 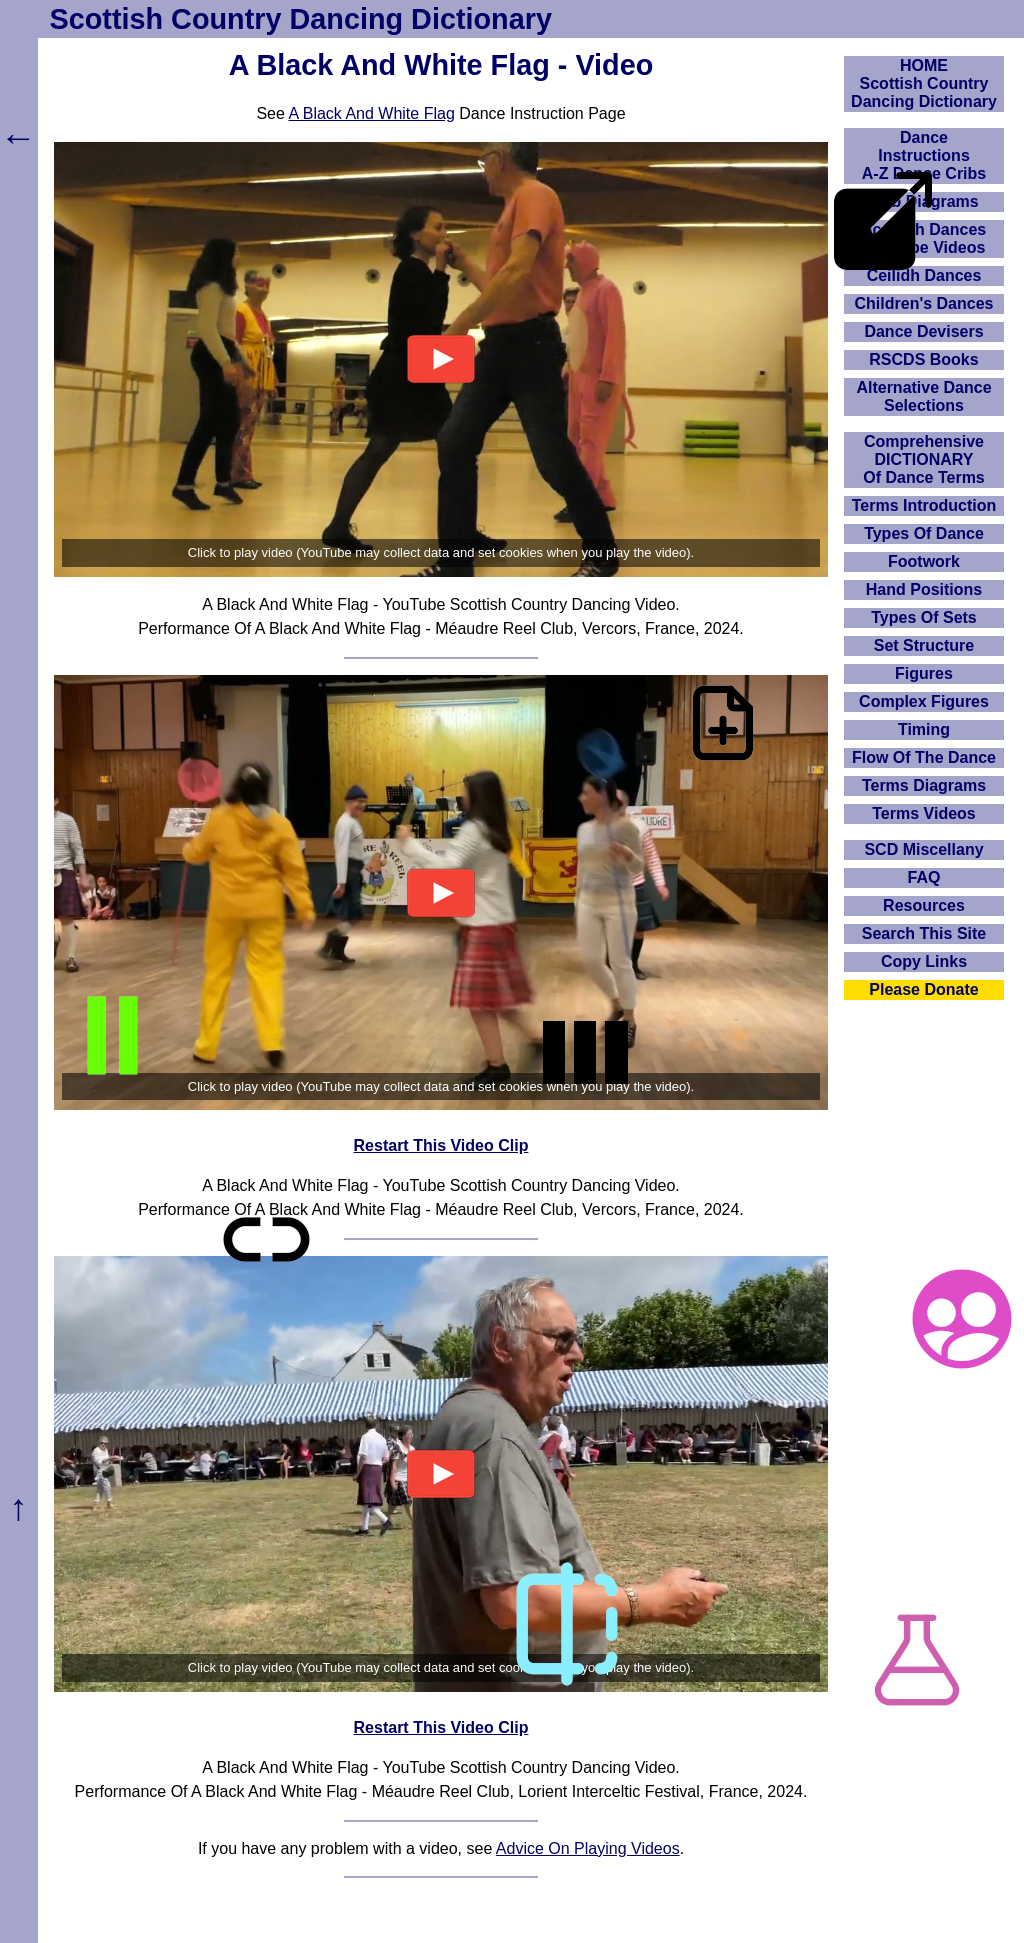 What do you see at coordinates (567, 1624) in the screenshot?
I see `toggle between two panel views` at bounding box center [567, 1624].